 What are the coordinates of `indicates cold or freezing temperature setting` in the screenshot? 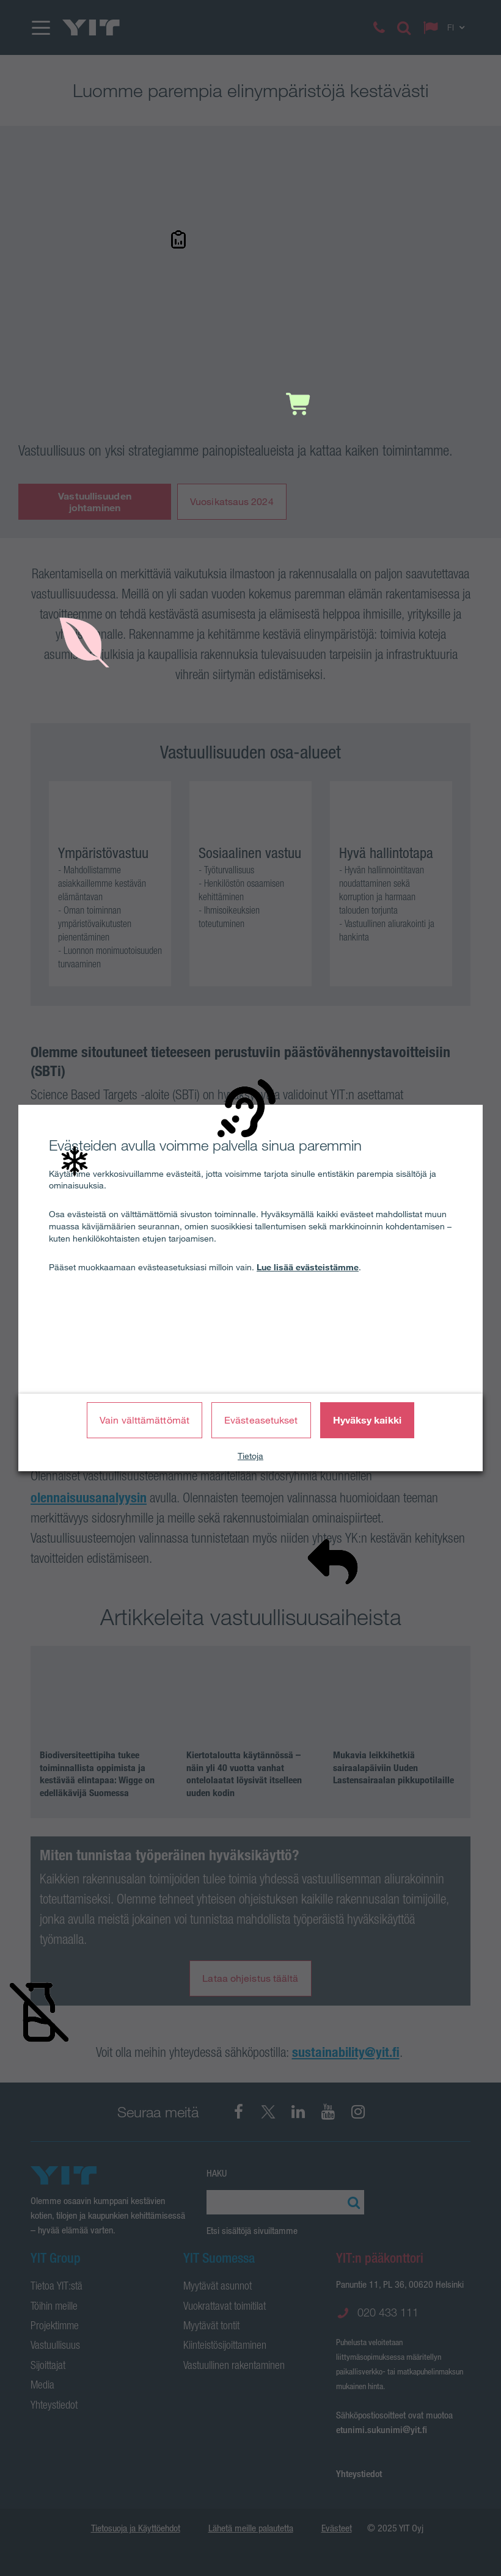 It's located at (75, 1161).